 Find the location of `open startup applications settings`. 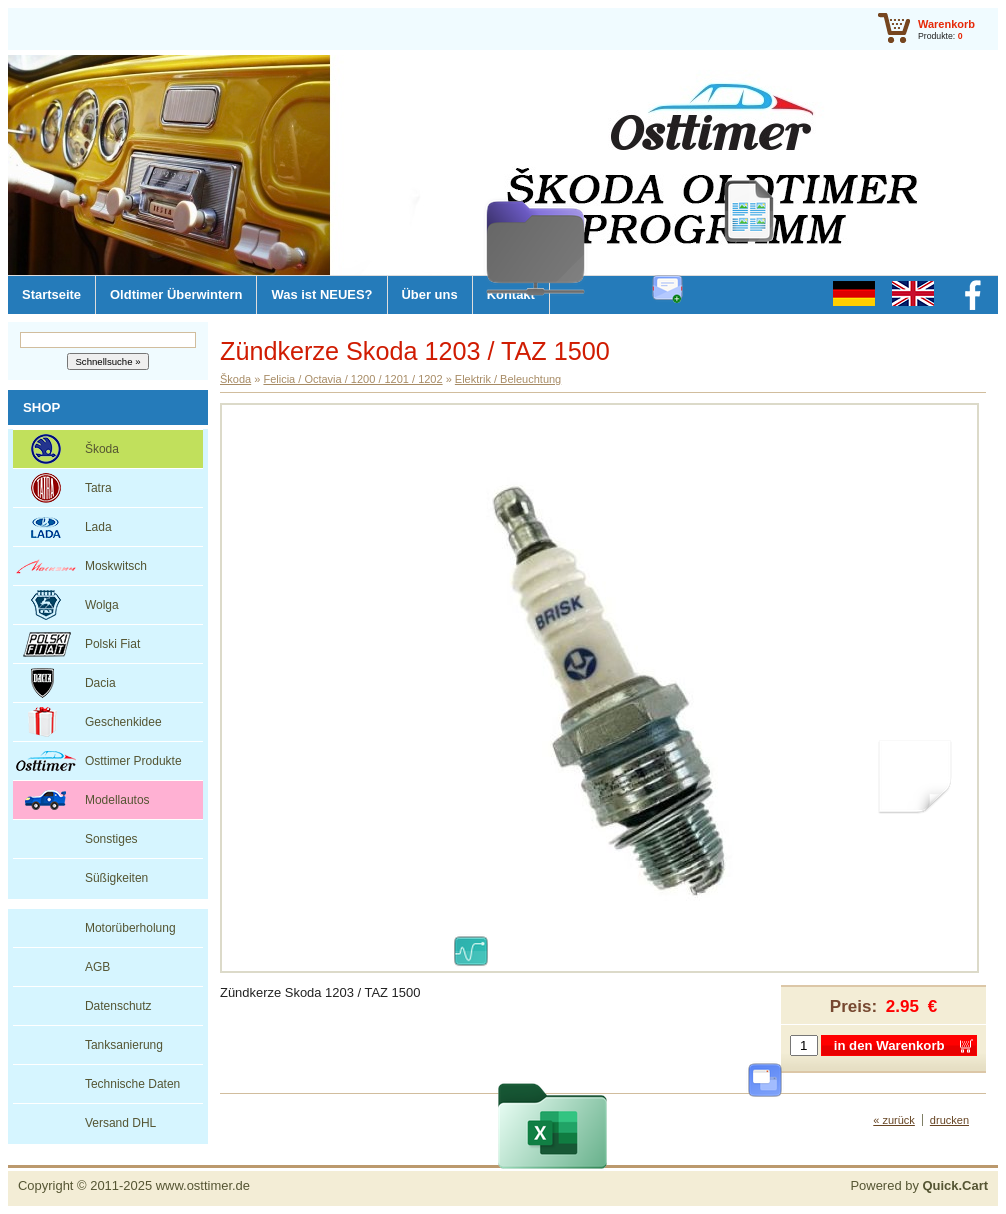

open startup applications settings is located at coordinates (765, 1080).